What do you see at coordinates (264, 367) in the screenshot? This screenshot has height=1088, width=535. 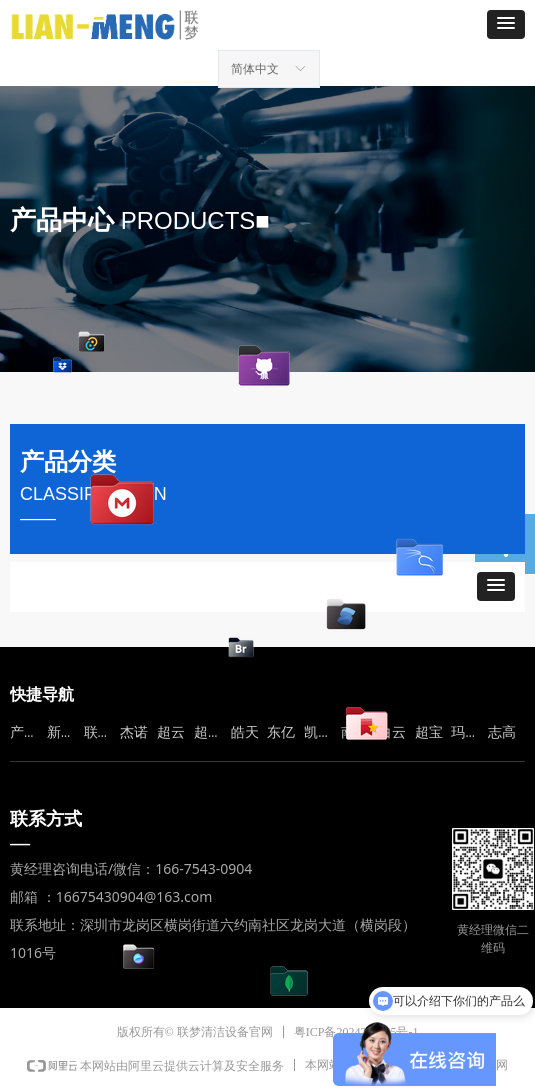 I see `open github repository folder` at bounding box center [264, 367].